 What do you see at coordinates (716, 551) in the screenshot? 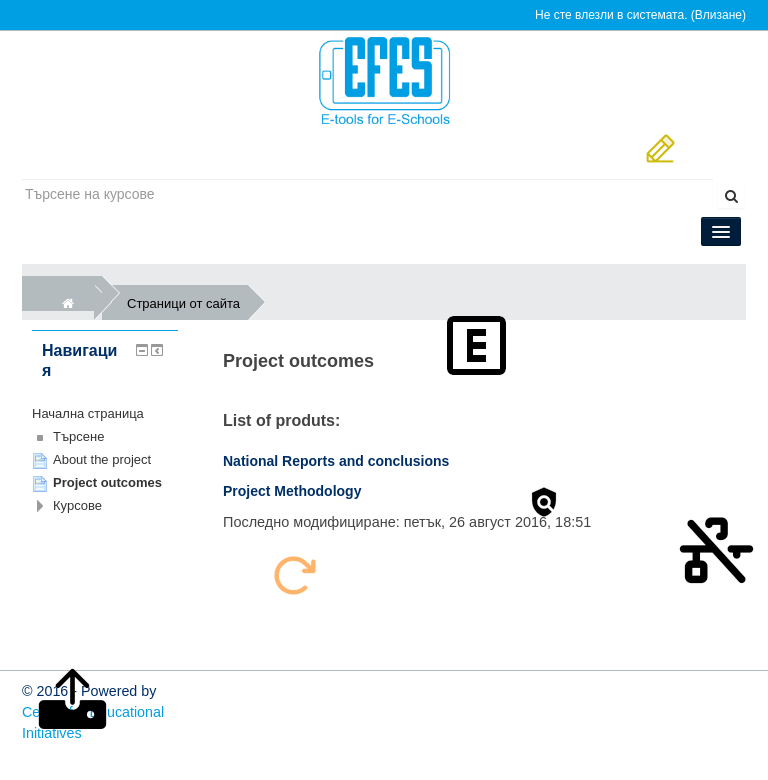
I see `network connection unavailable` at bounding box center [716, 551].